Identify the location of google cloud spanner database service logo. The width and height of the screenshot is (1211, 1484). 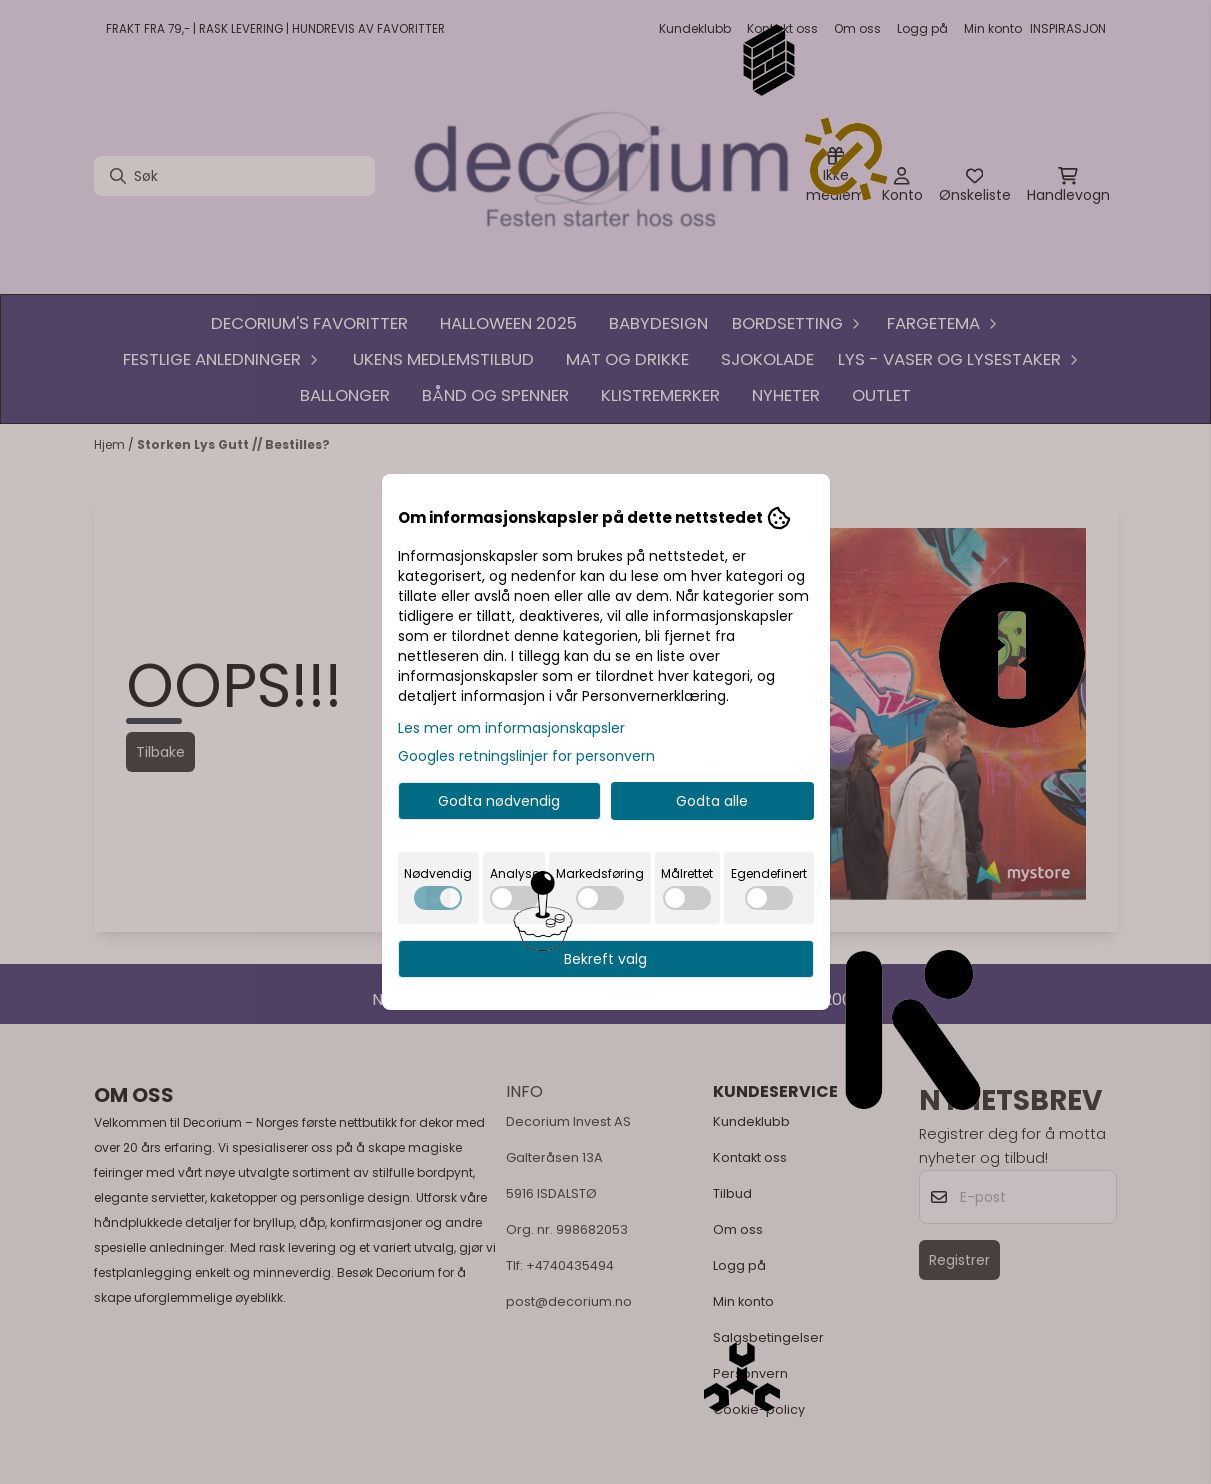
(742, 1377).